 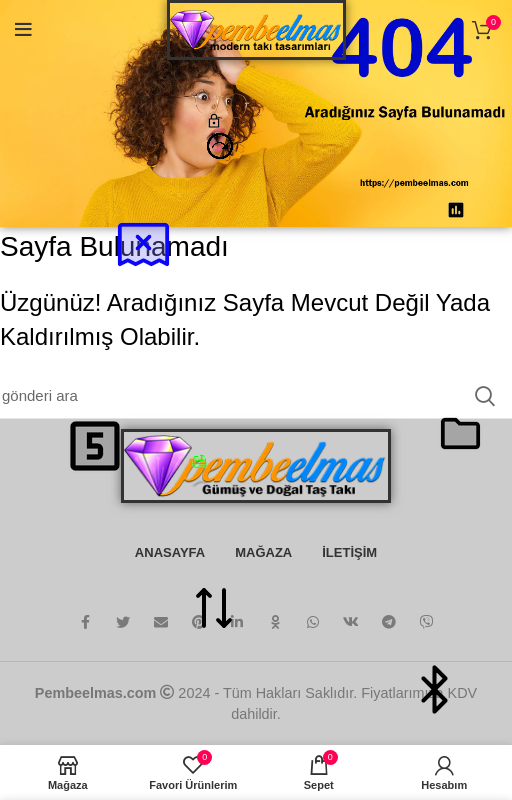 I want to click on access sandbox or testing environment, so click(x=199, y=461).